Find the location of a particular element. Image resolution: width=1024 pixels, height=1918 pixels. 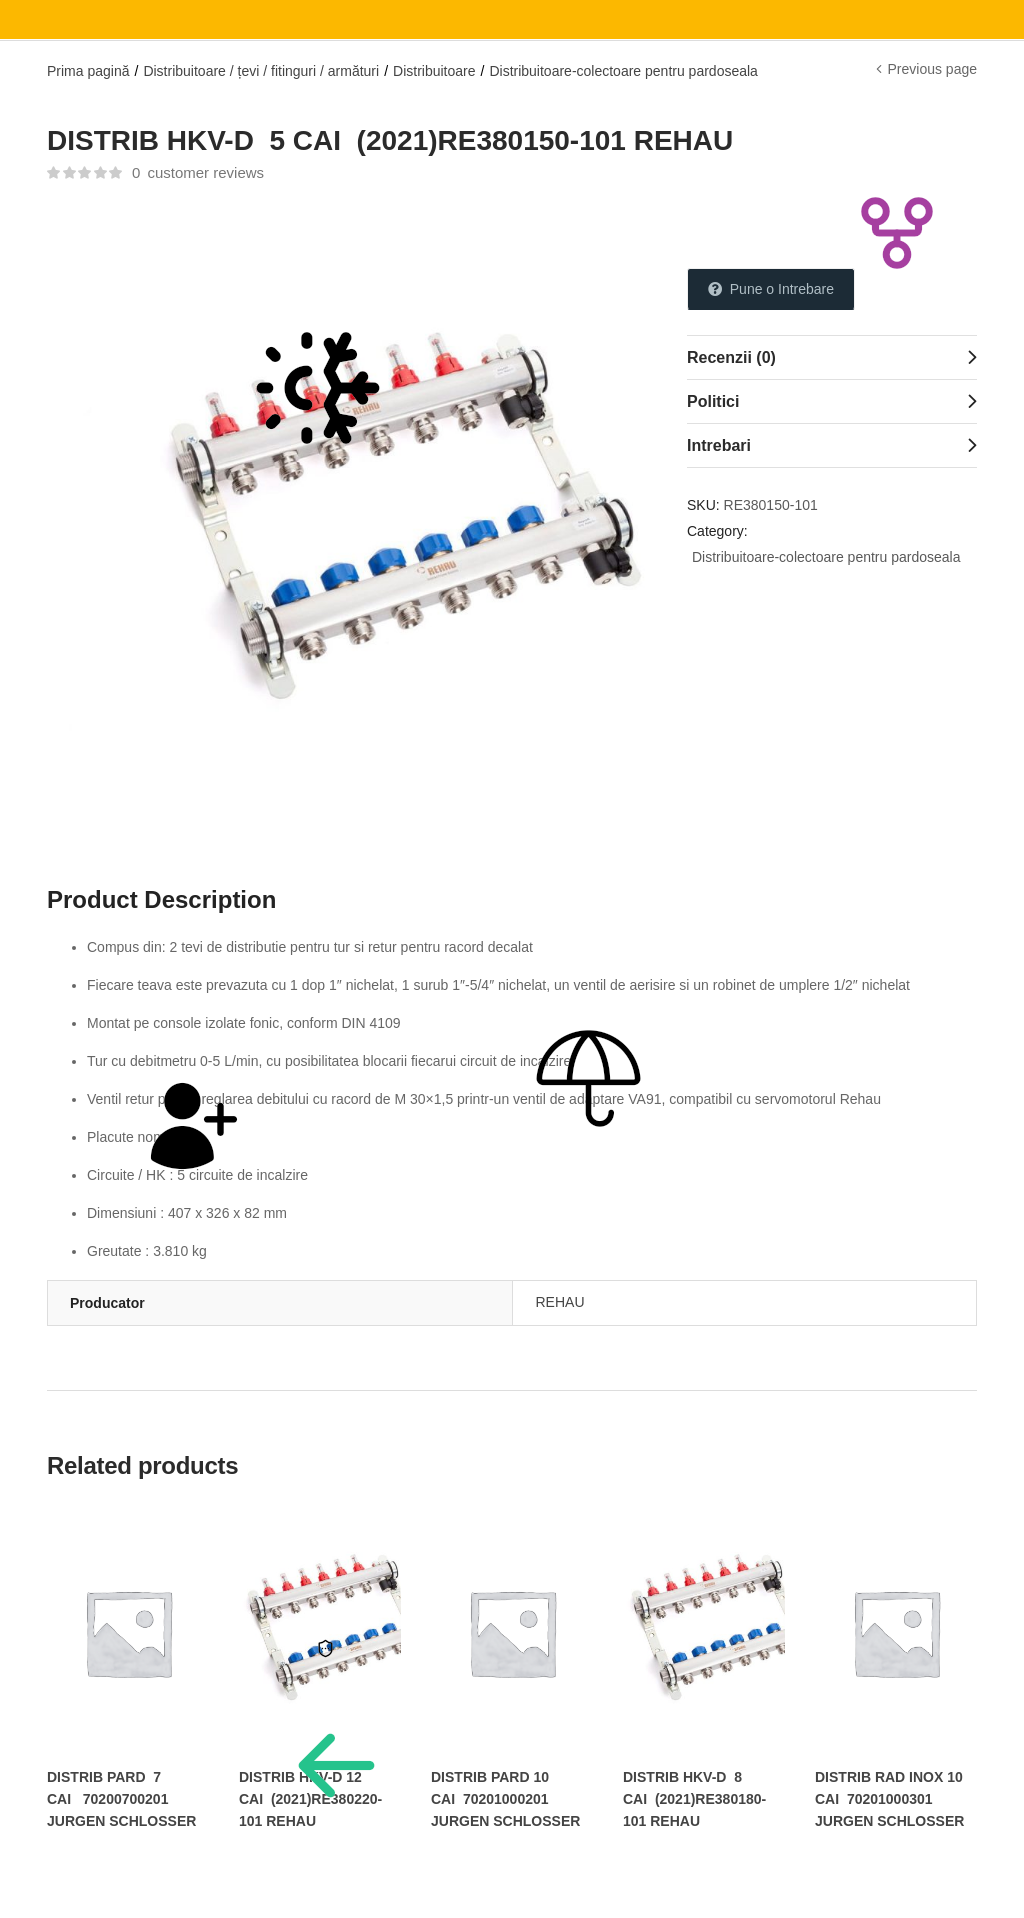

go back to the previous screen is located at coordinates (336, 1765).